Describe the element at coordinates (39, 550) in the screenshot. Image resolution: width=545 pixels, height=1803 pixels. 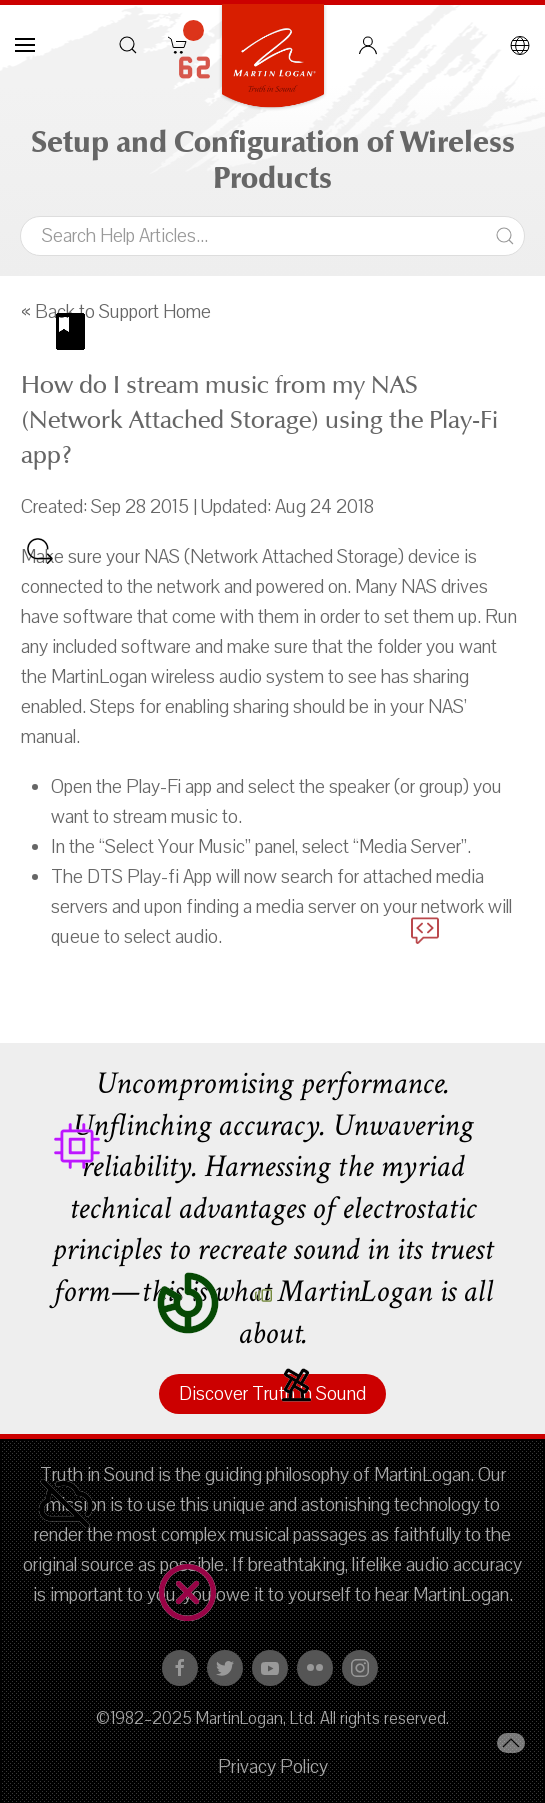
I see `view iteration or sprint cycles` at that location.